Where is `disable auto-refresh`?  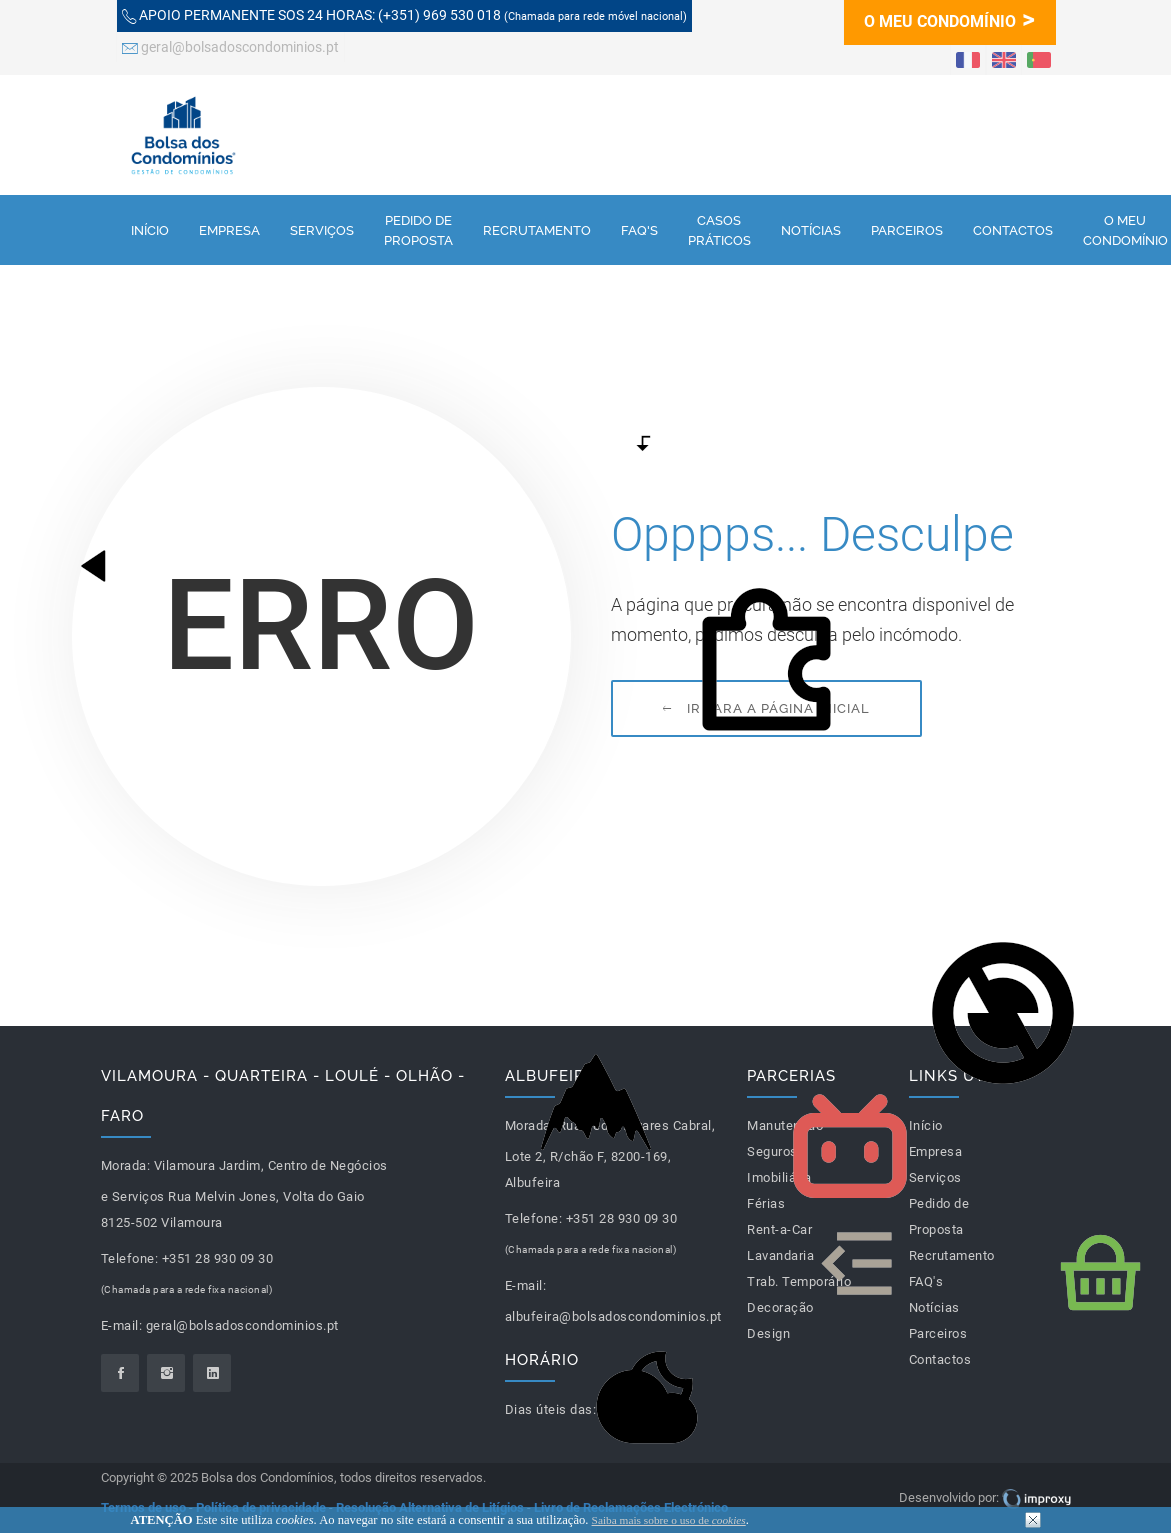 disable auto-refresh is located at coordinates (1003, 1013).